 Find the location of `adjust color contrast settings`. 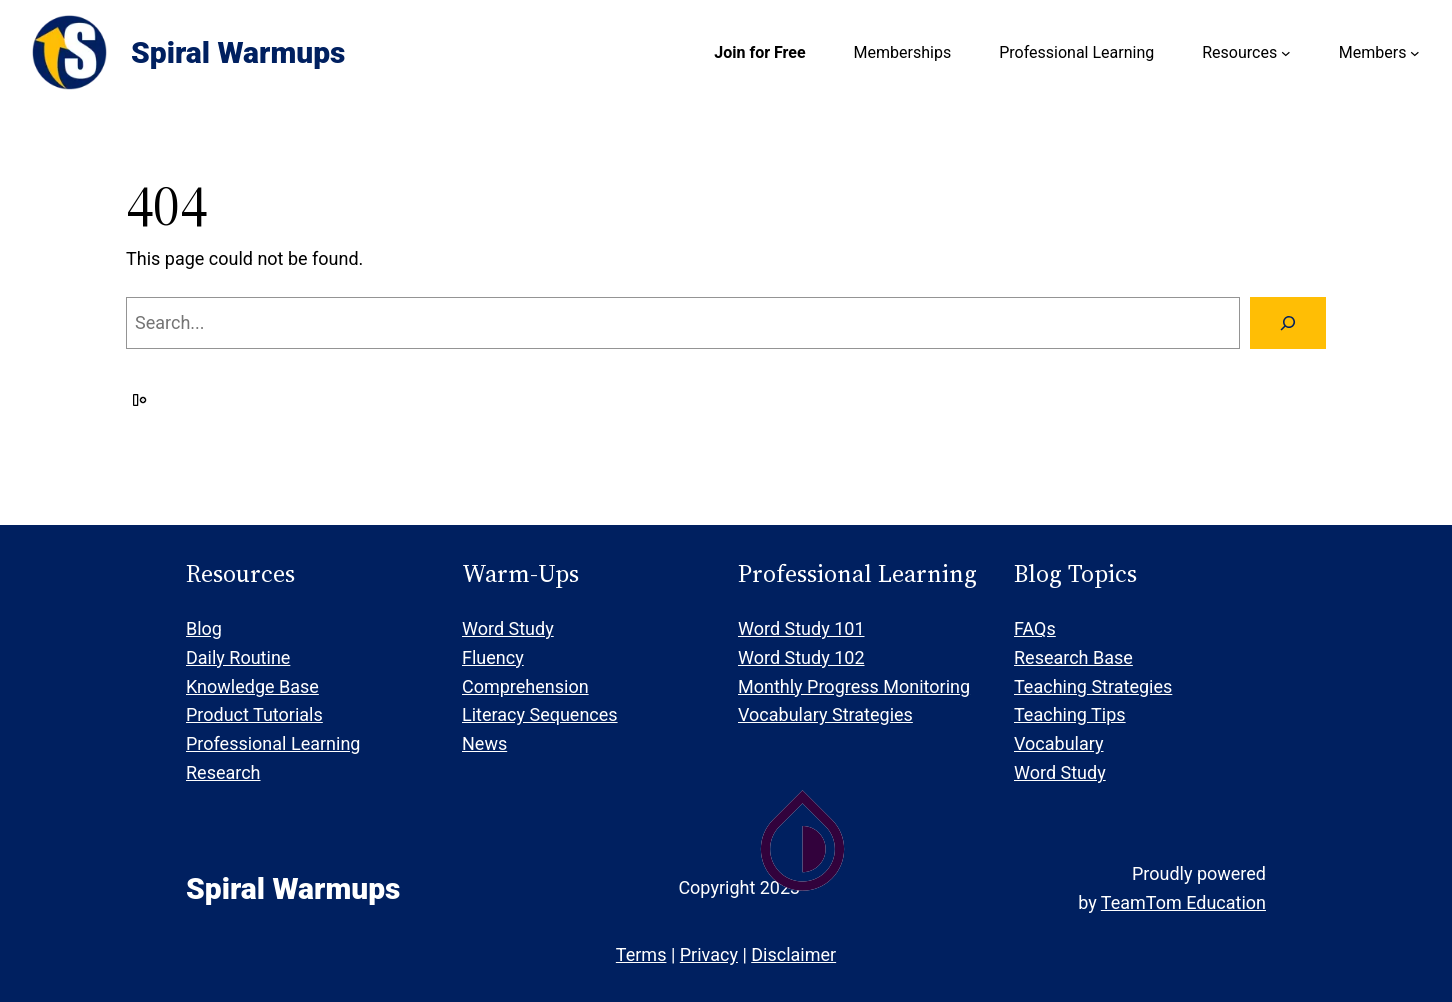

adjust color contrast settings is located at coordinates (802, 844).